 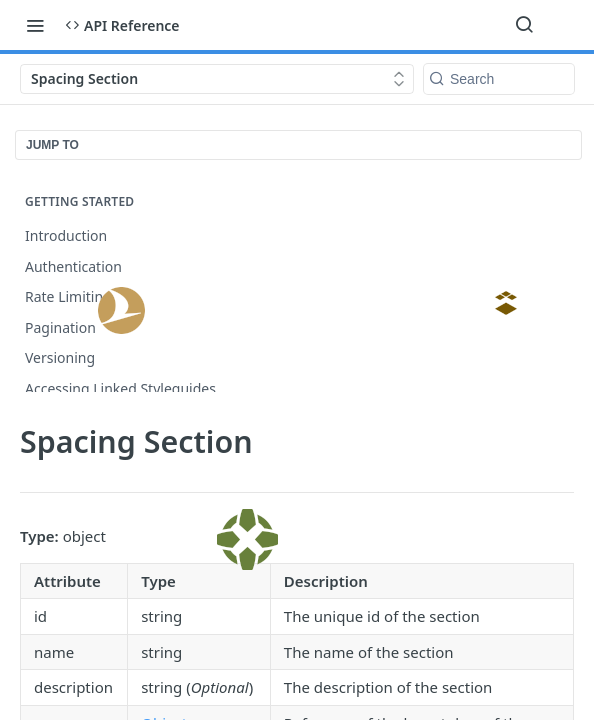 What do you see at coordinates (121, 310) in the screenshot?
I see `Turkish Airlines logo` at bounding box center [121, 310].